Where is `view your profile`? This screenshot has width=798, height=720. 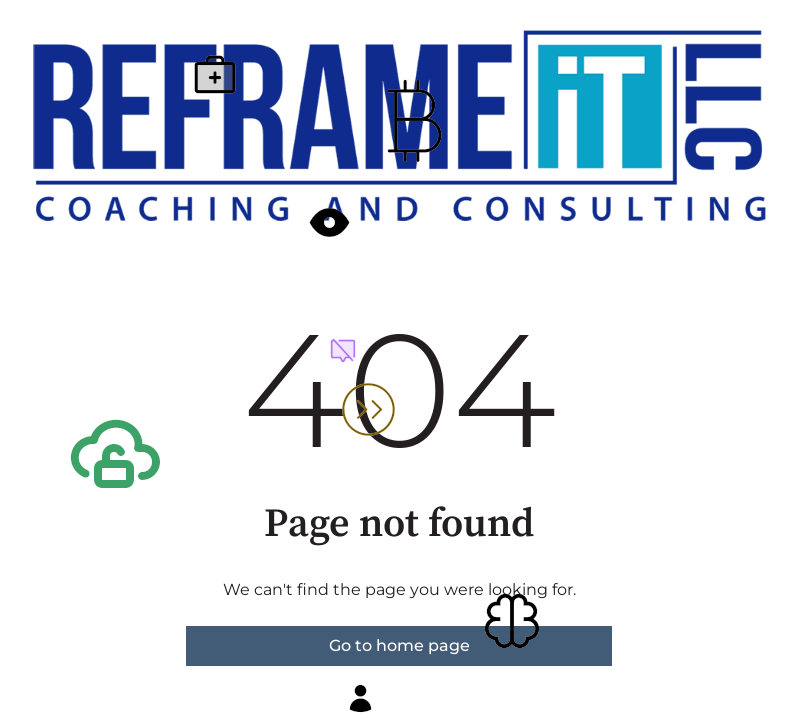 view your profile is located at coordinates (360, 698).